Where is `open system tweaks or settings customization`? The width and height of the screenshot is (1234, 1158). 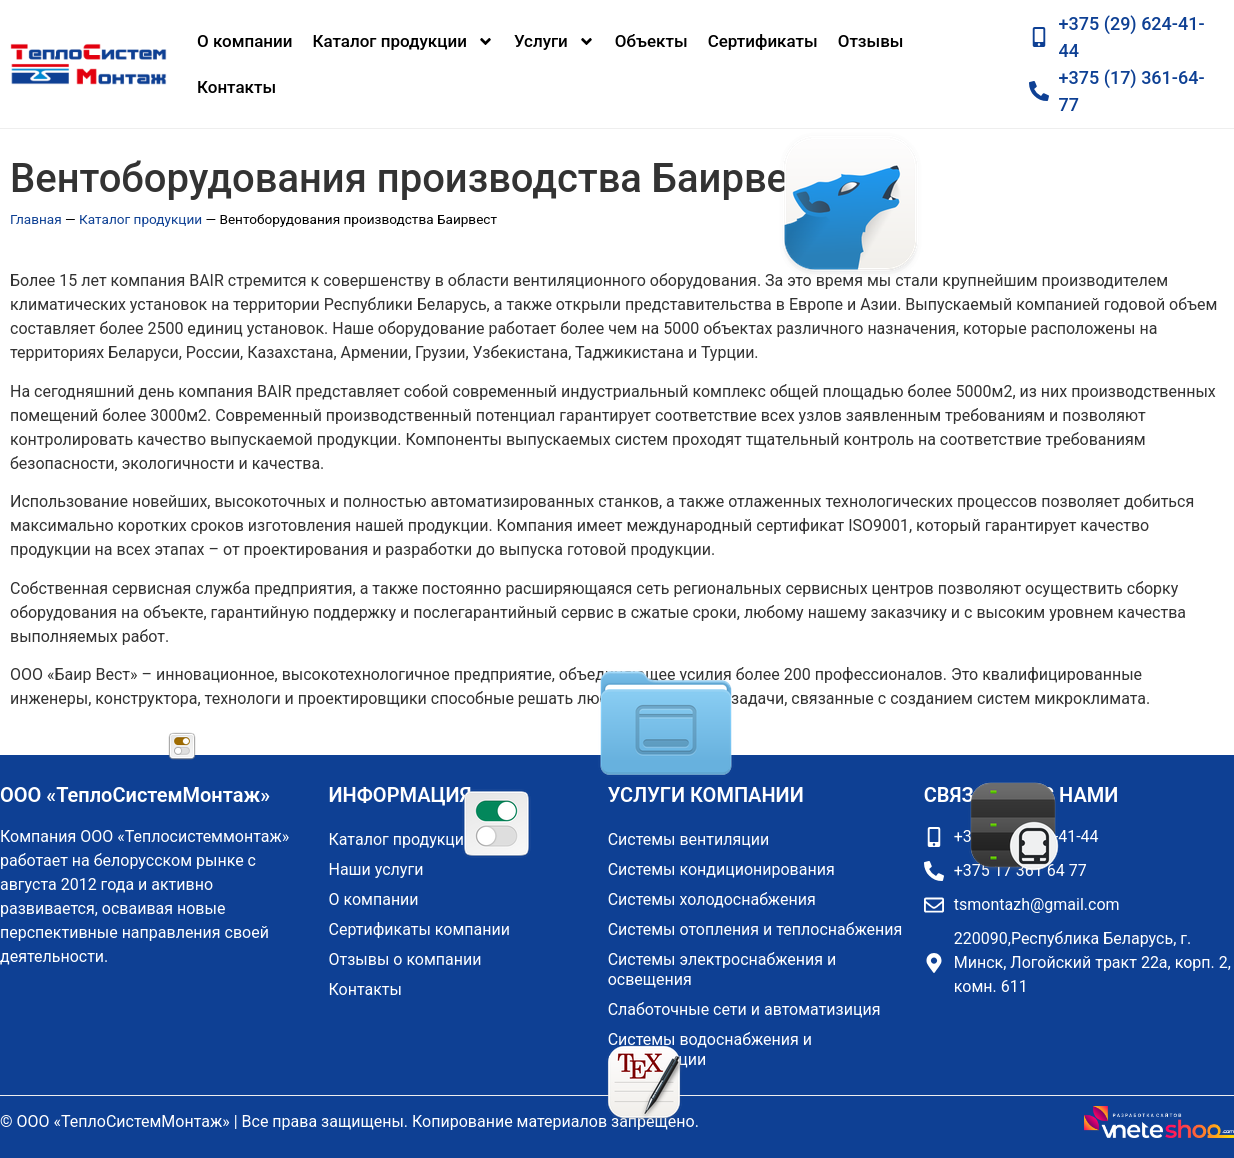
open system tweaks or settings customization is located at coordinates (182, 746).